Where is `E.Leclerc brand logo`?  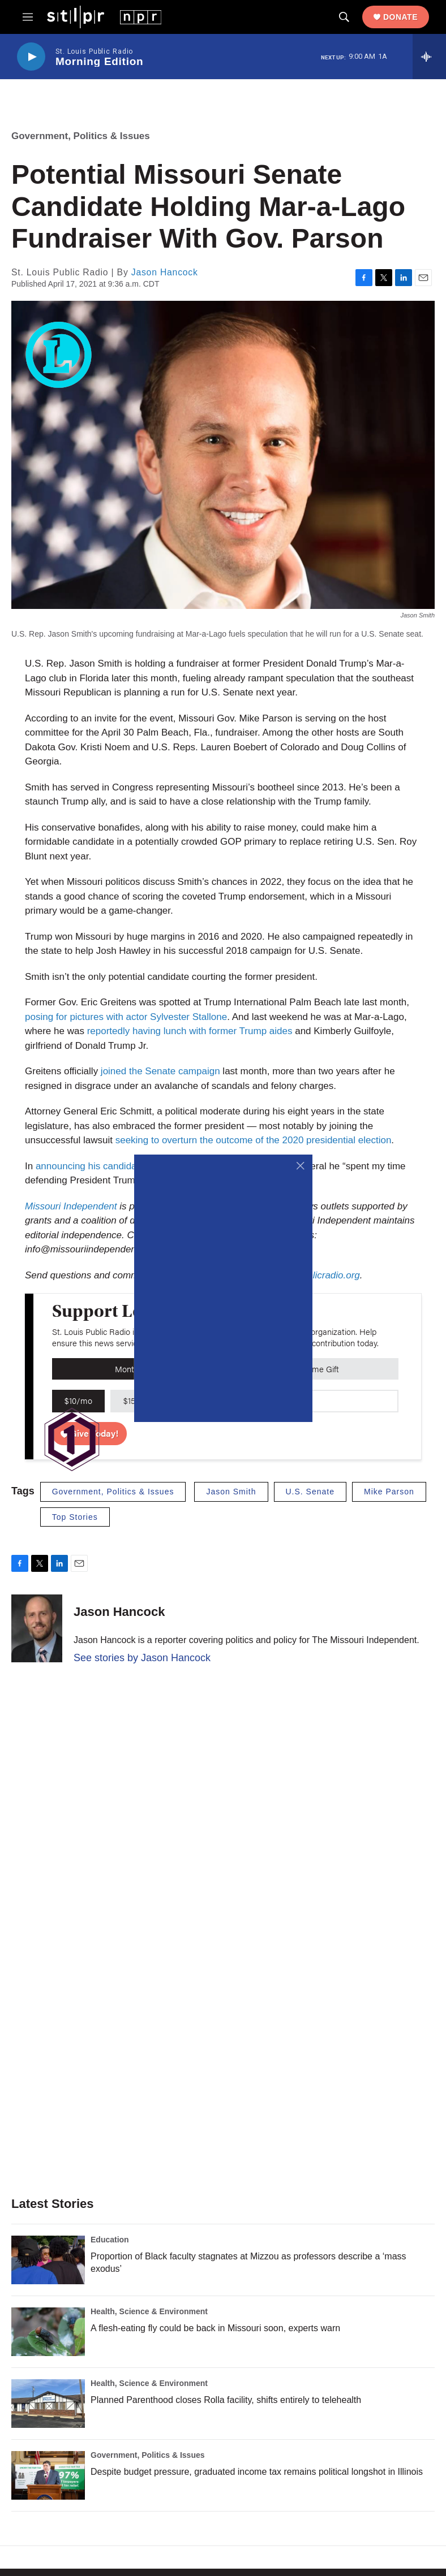 E.Leclerc brand logo is located at coordinates (58, 355).